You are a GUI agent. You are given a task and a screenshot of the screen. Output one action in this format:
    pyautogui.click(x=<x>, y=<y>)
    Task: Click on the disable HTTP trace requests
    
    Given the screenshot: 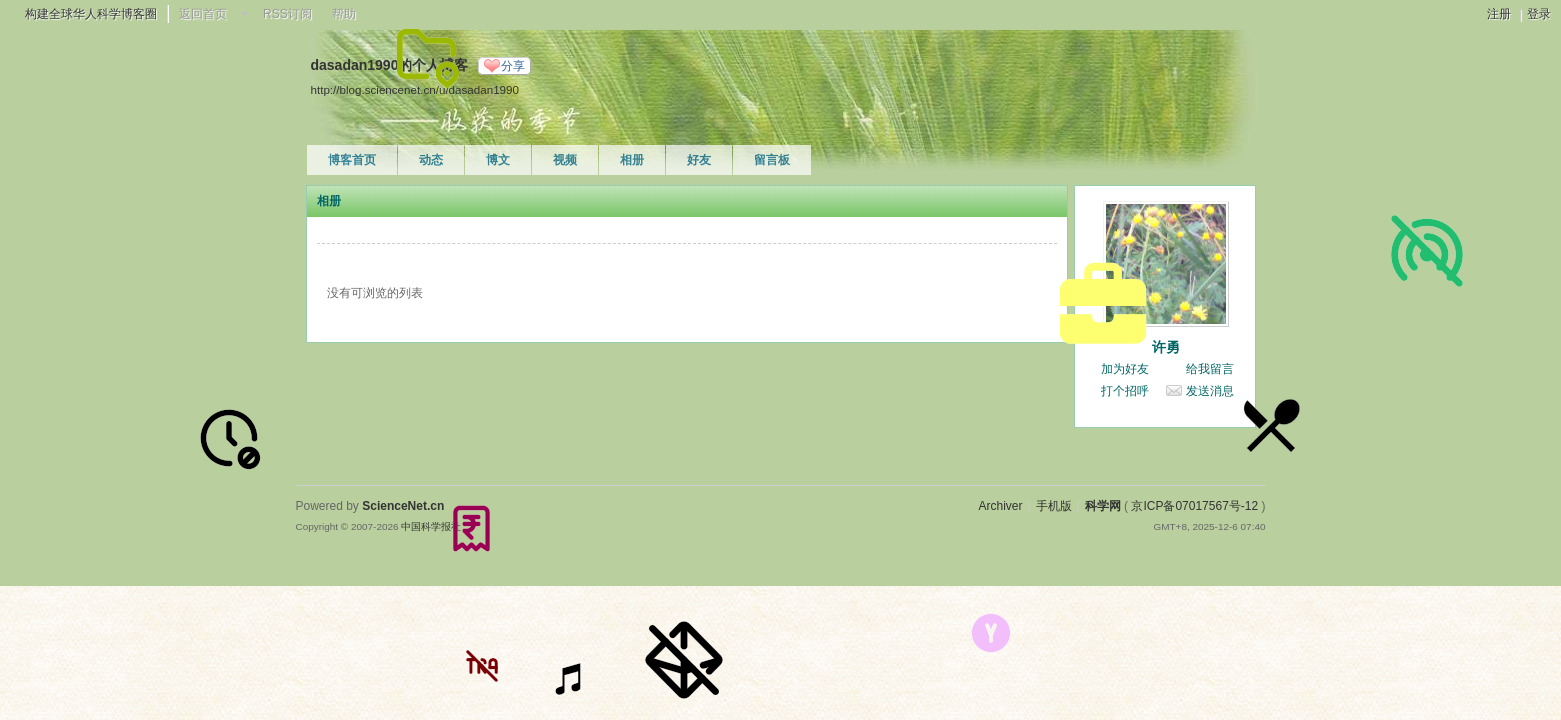 What is the action you would take?
    pyautogui.click(x=482, y=666)
    